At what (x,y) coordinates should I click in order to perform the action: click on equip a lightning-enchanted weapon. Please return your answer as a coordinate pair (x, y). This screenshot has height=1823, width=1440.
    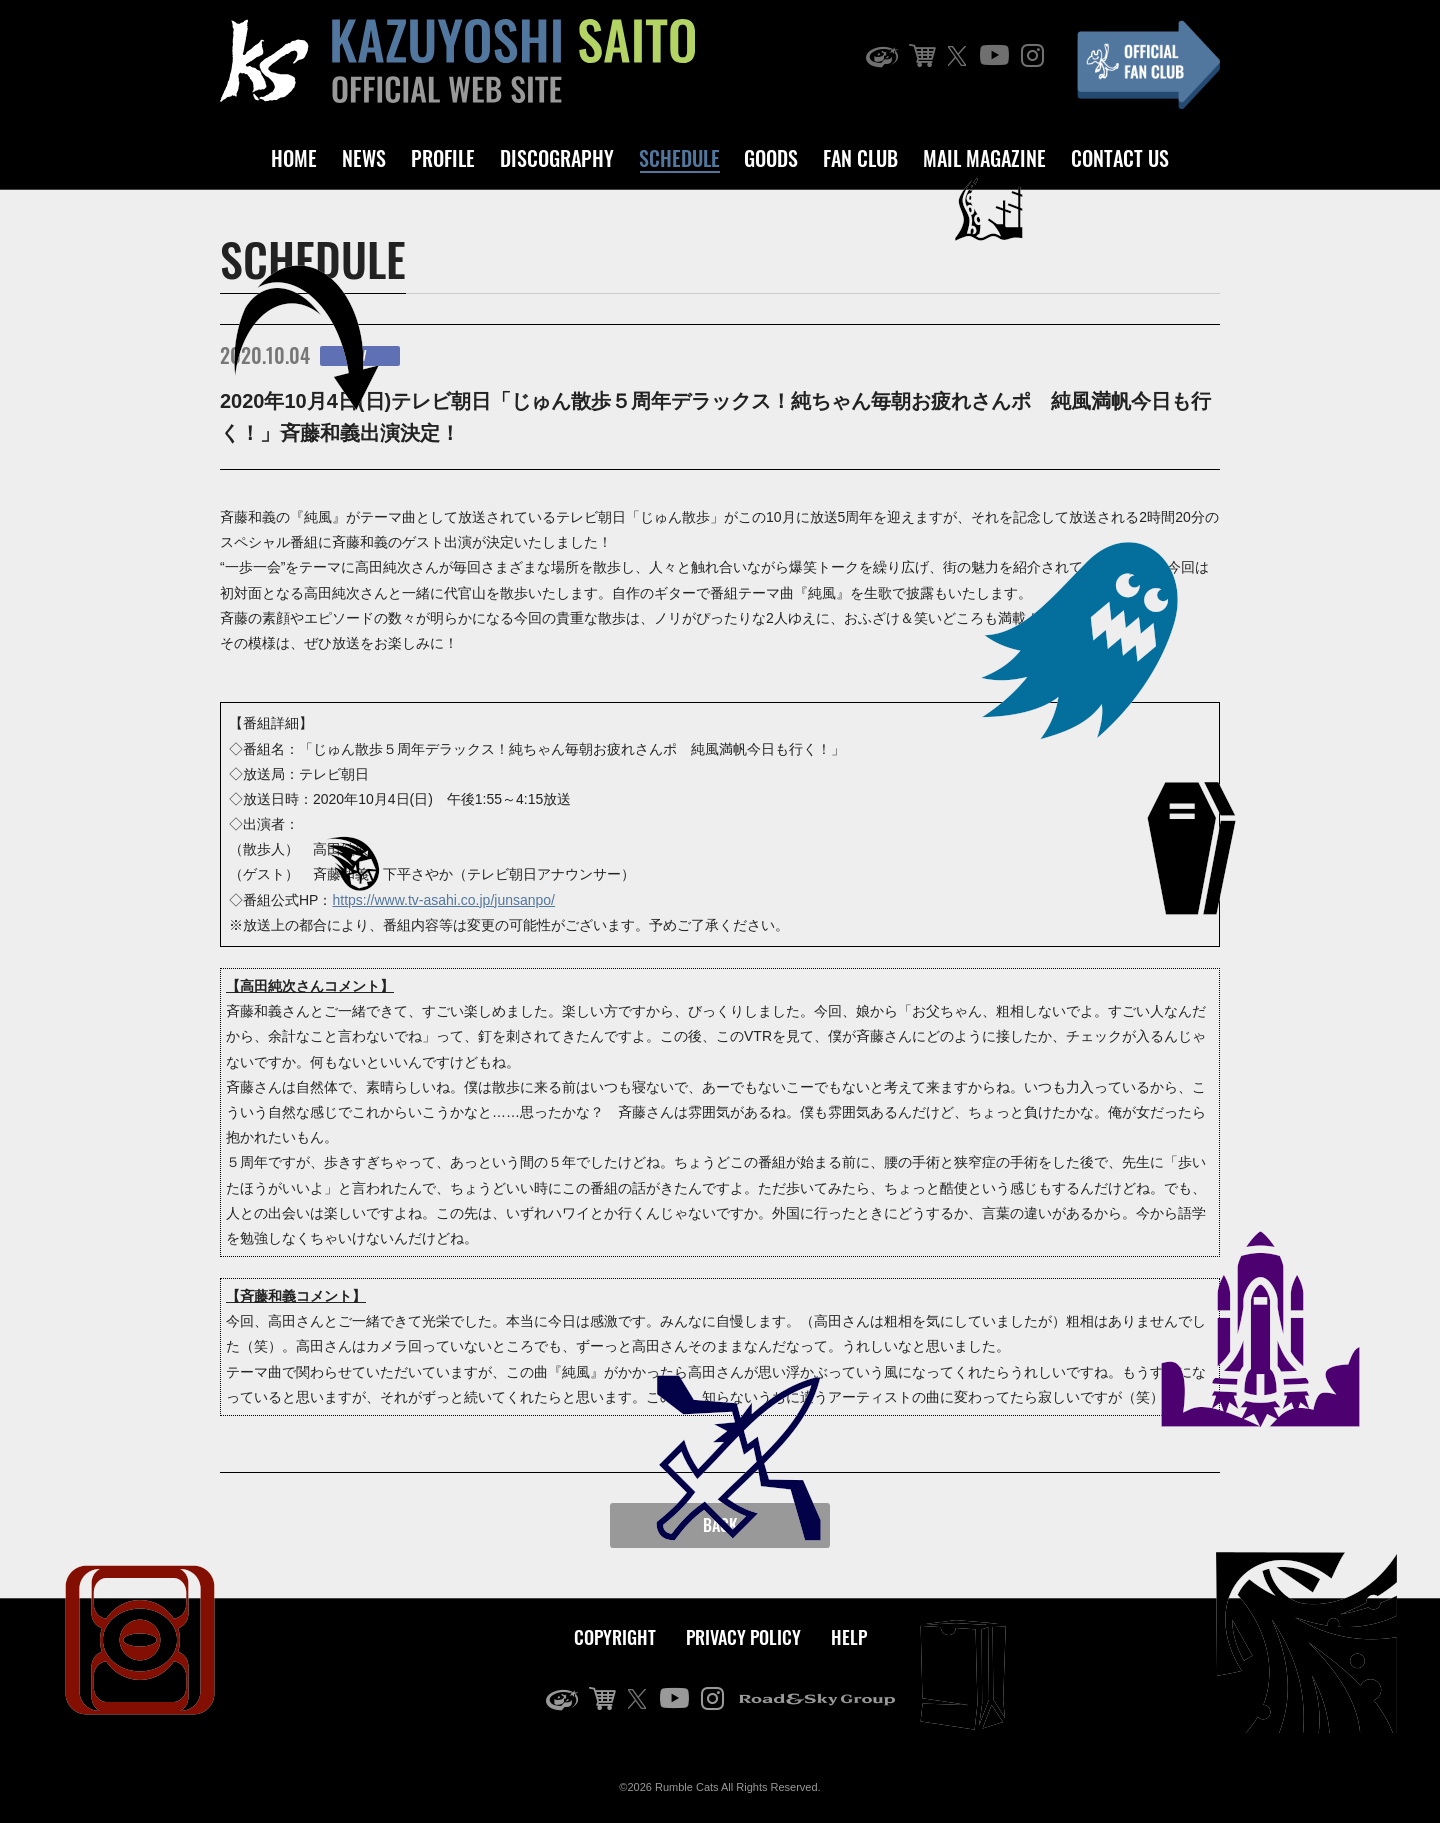
    Looking at the image, I should click on (739, 1458).